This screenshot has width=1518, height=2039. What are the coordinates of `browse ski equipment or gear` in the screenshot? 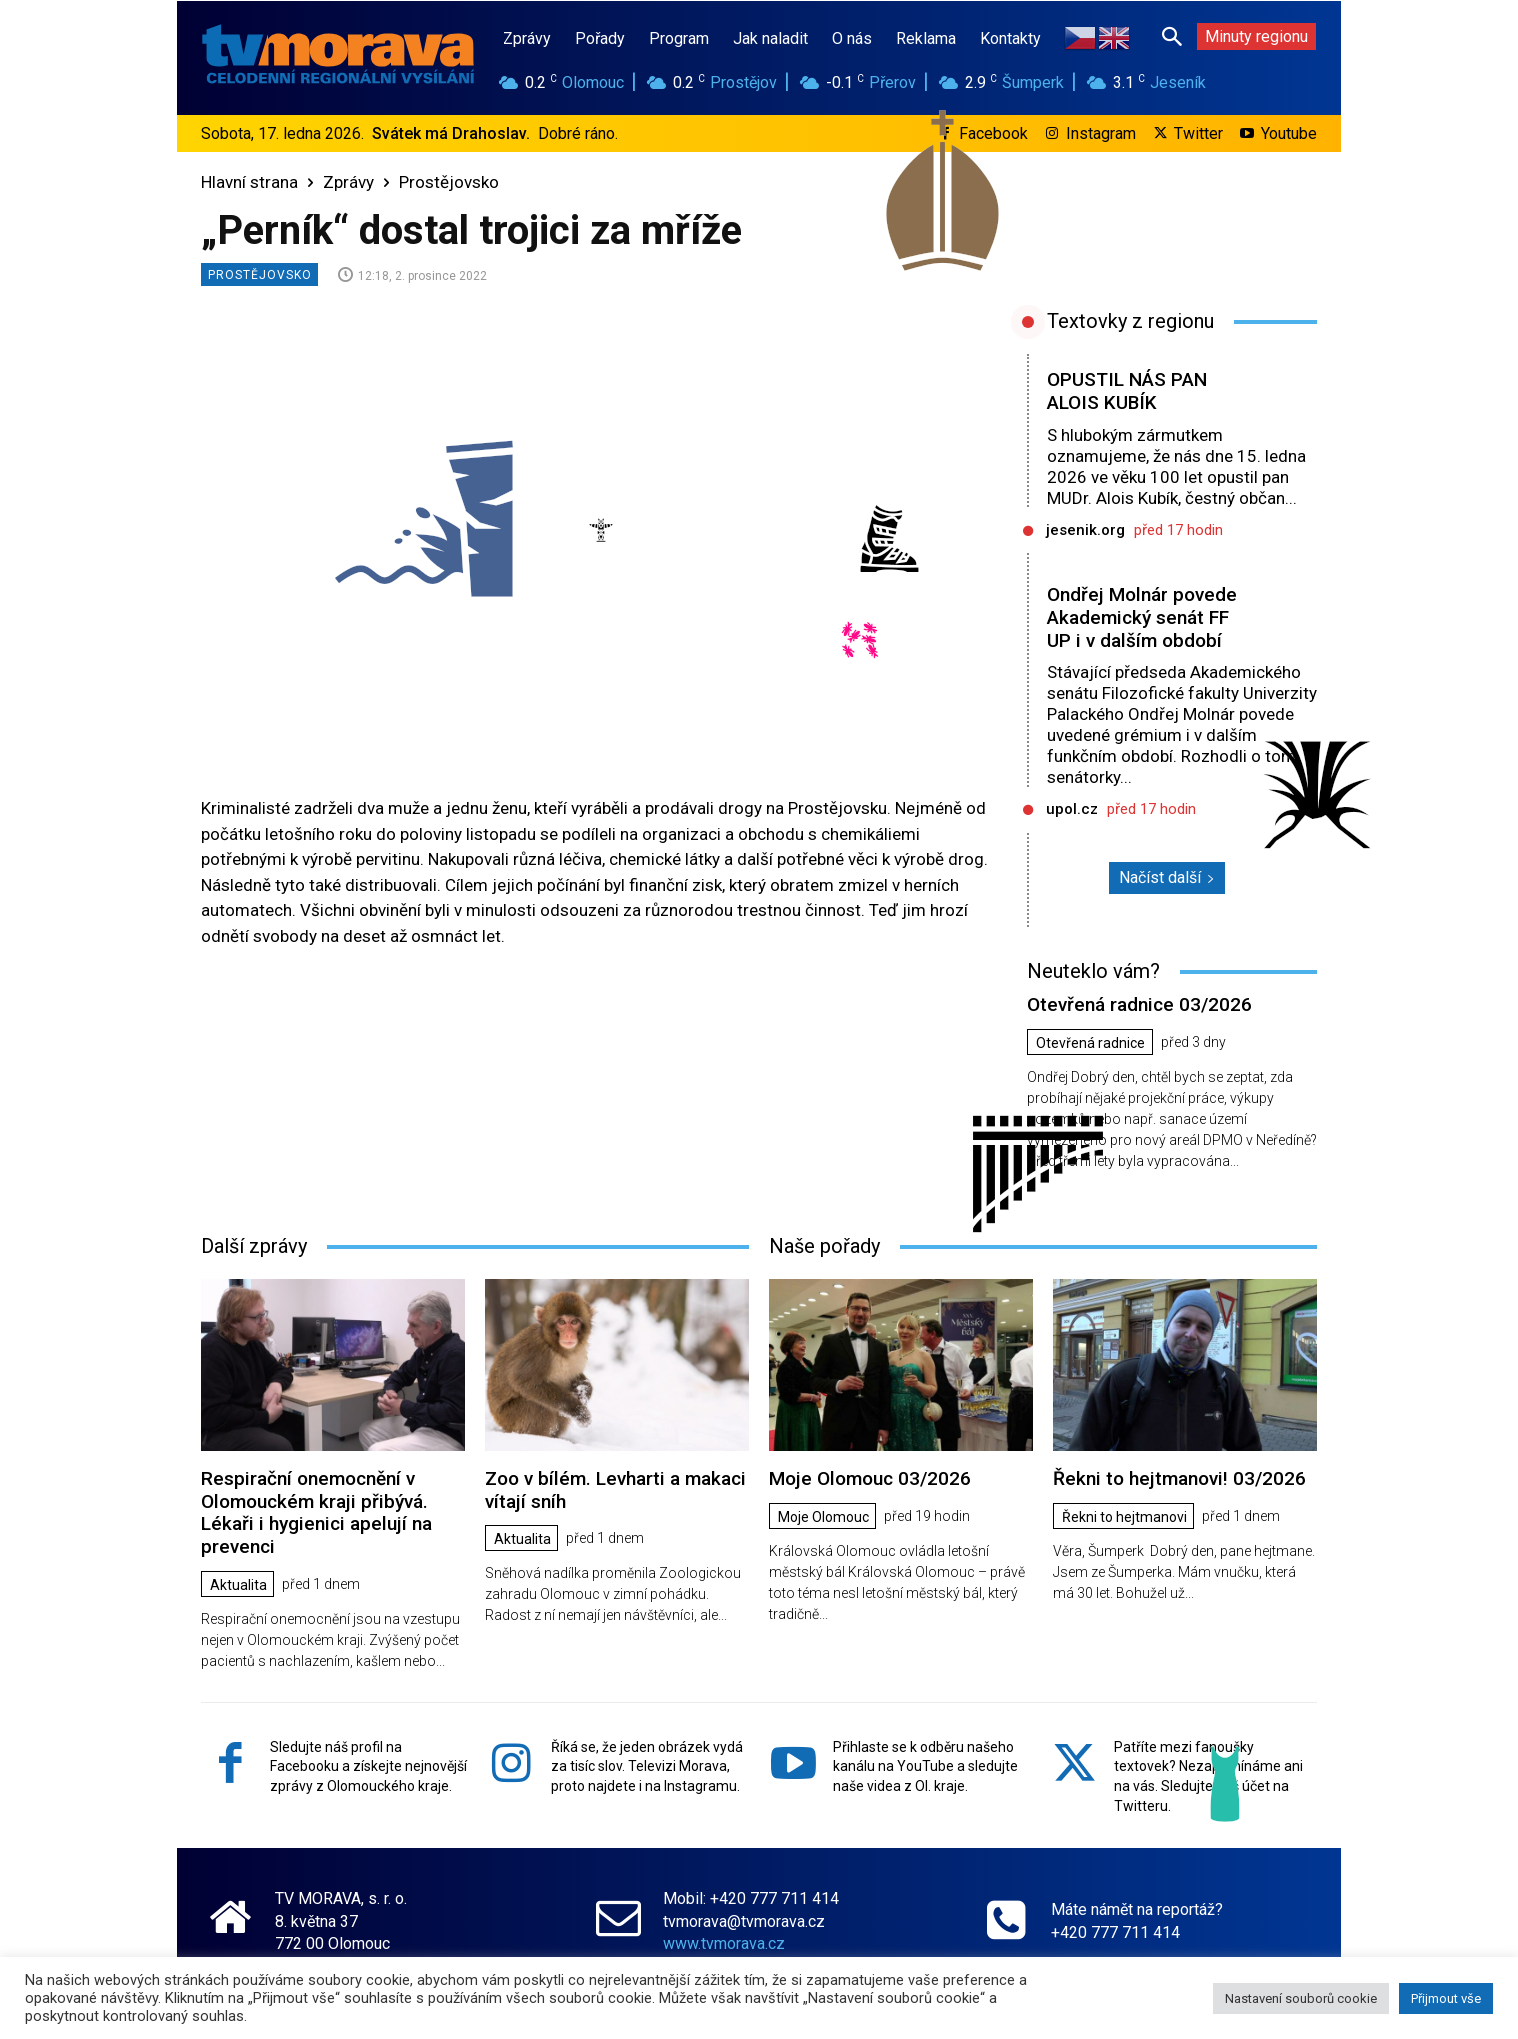 It's located at (889, 538).